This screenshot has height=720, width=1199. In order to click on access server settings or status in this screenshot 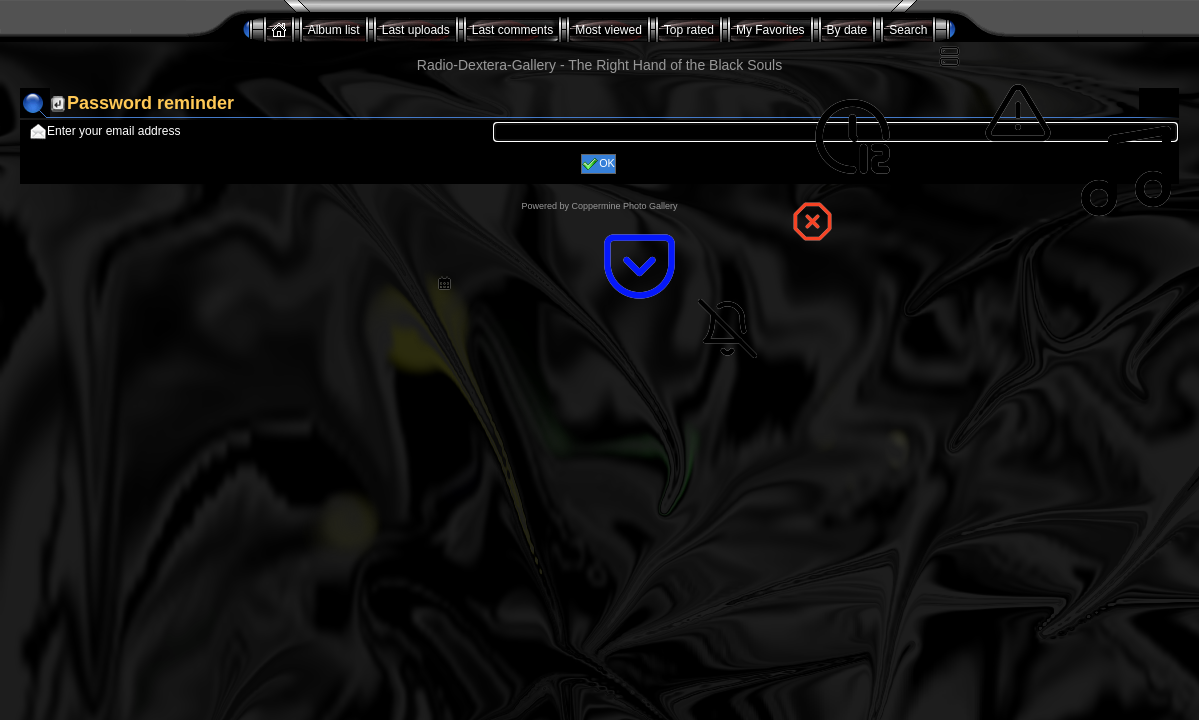, I will do `click(949, 56)`.